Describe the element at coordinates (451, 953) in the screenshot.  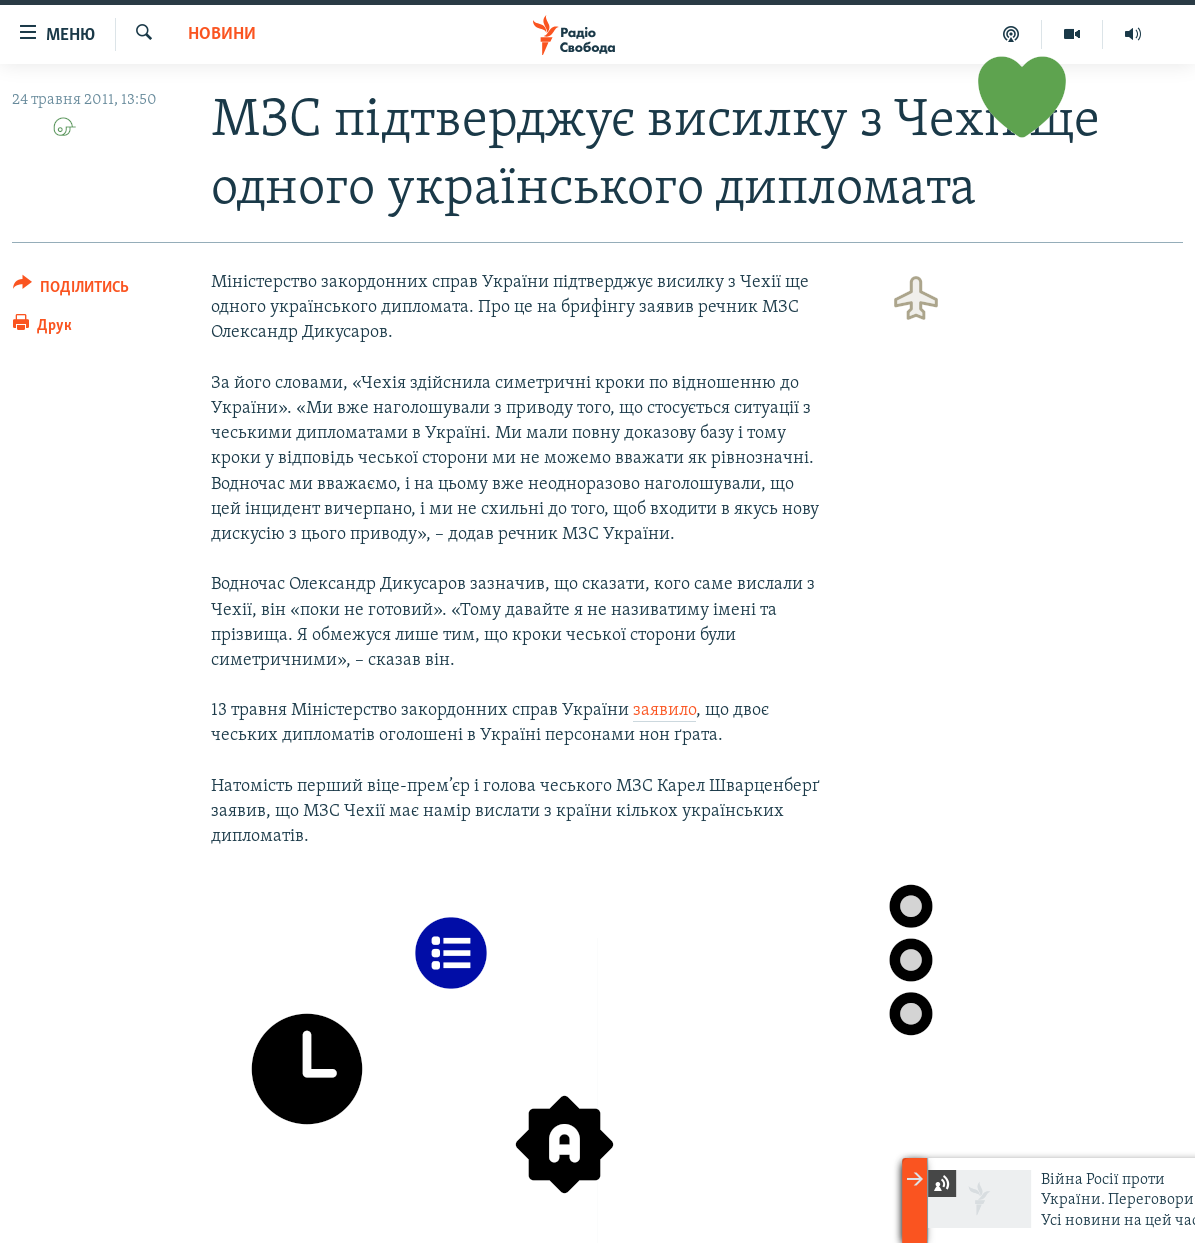
I see `view list or menu options` at that location.